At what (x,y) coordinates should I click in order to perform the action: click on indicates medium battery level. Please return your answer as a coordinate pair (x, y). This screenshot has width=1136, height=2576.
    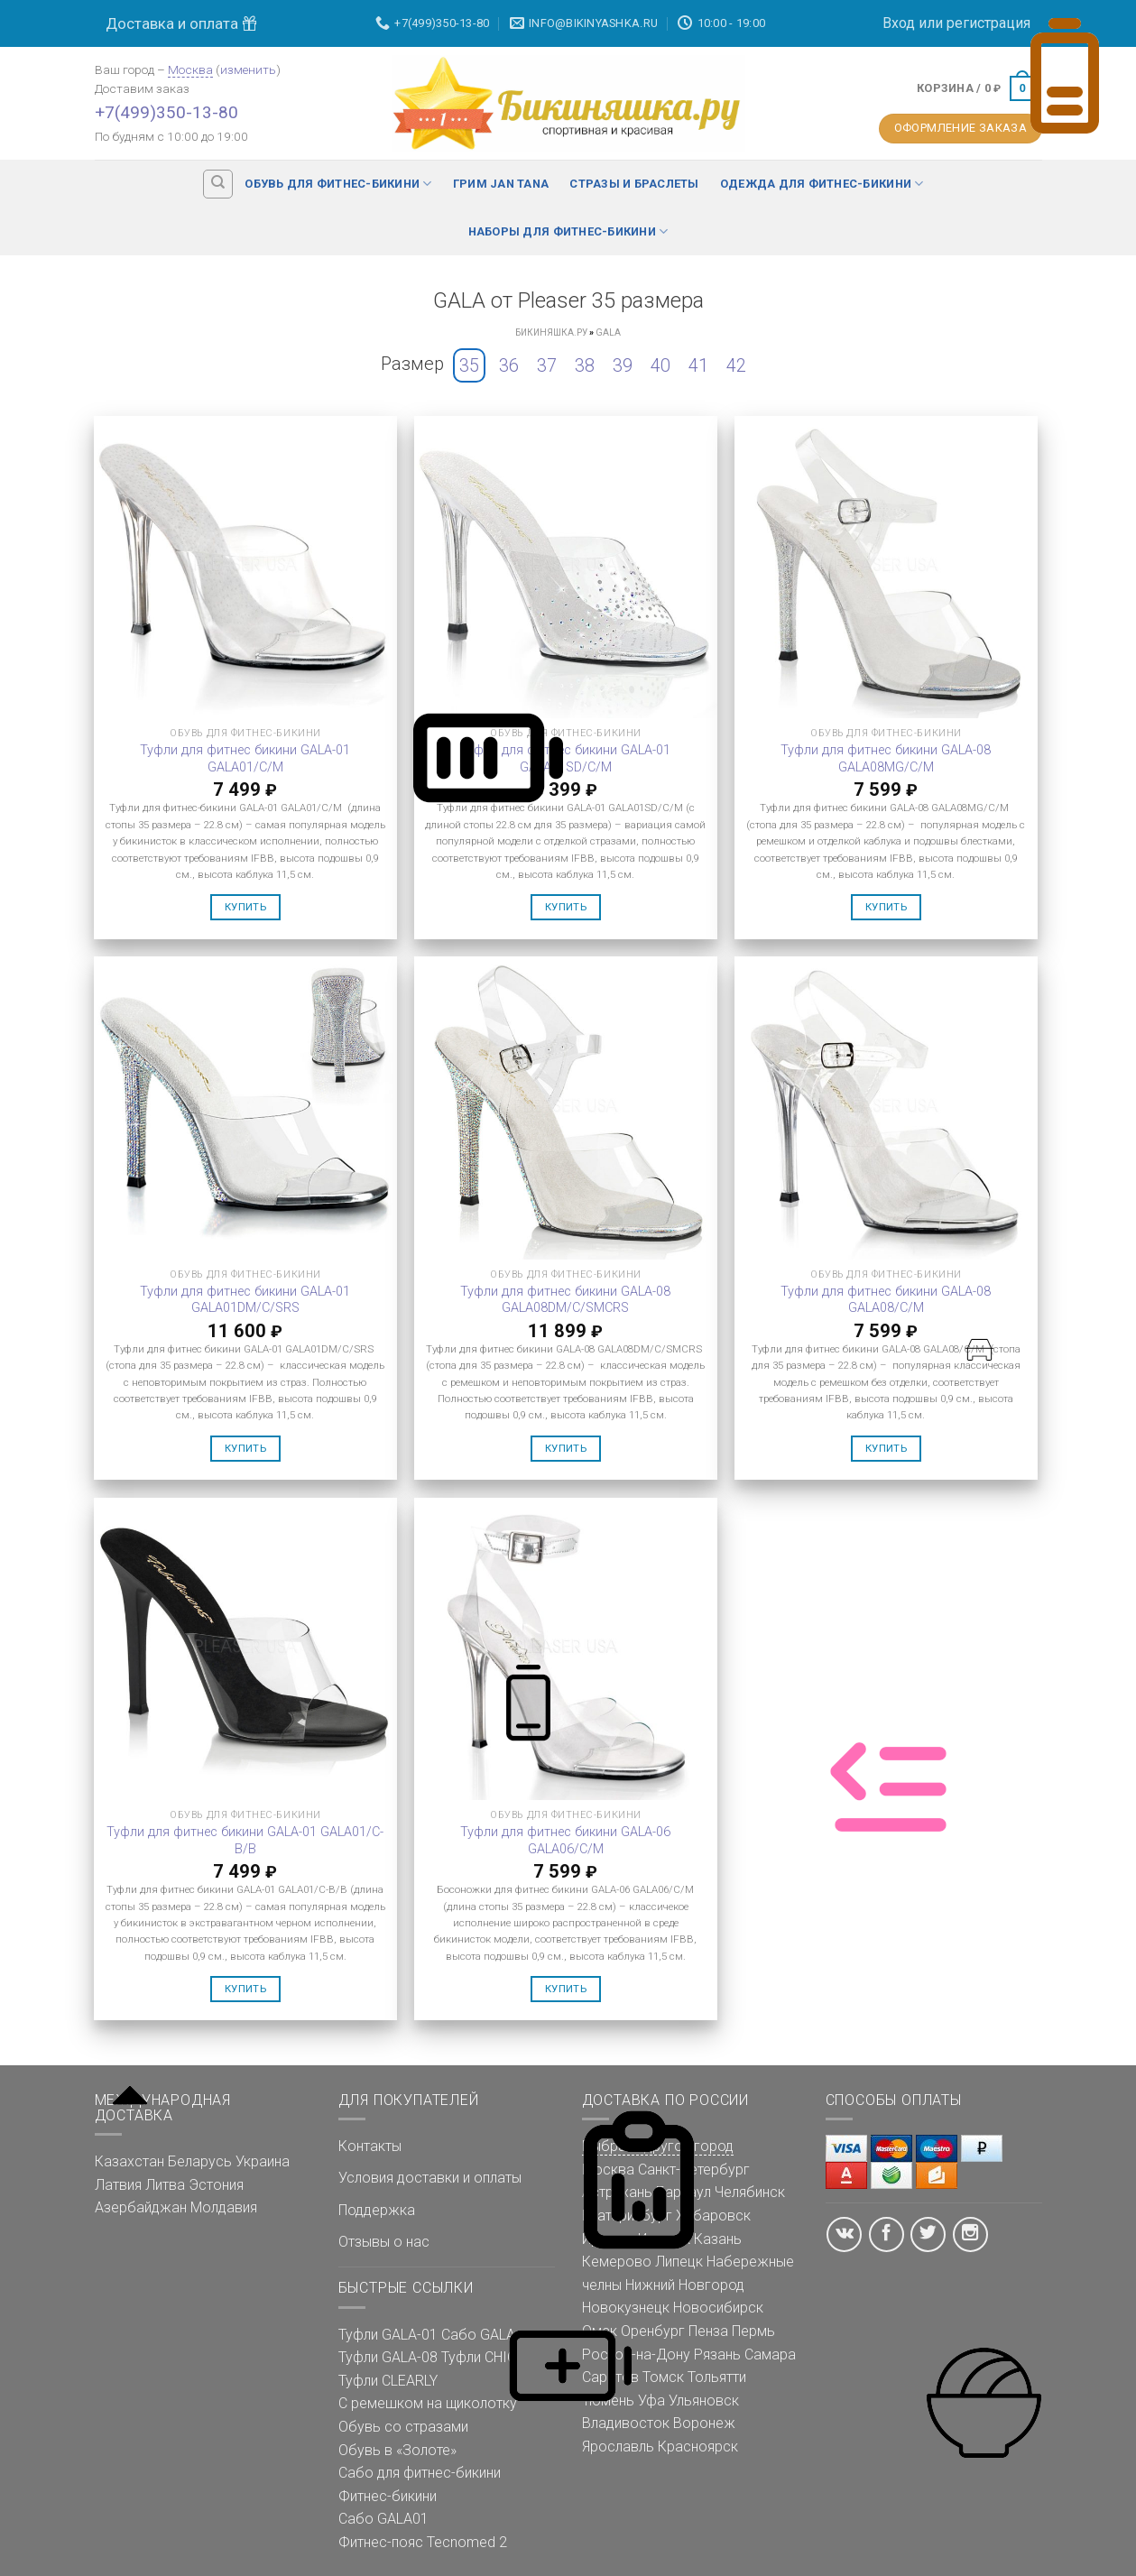
    Looking at the image, I should click on (1065, 76).